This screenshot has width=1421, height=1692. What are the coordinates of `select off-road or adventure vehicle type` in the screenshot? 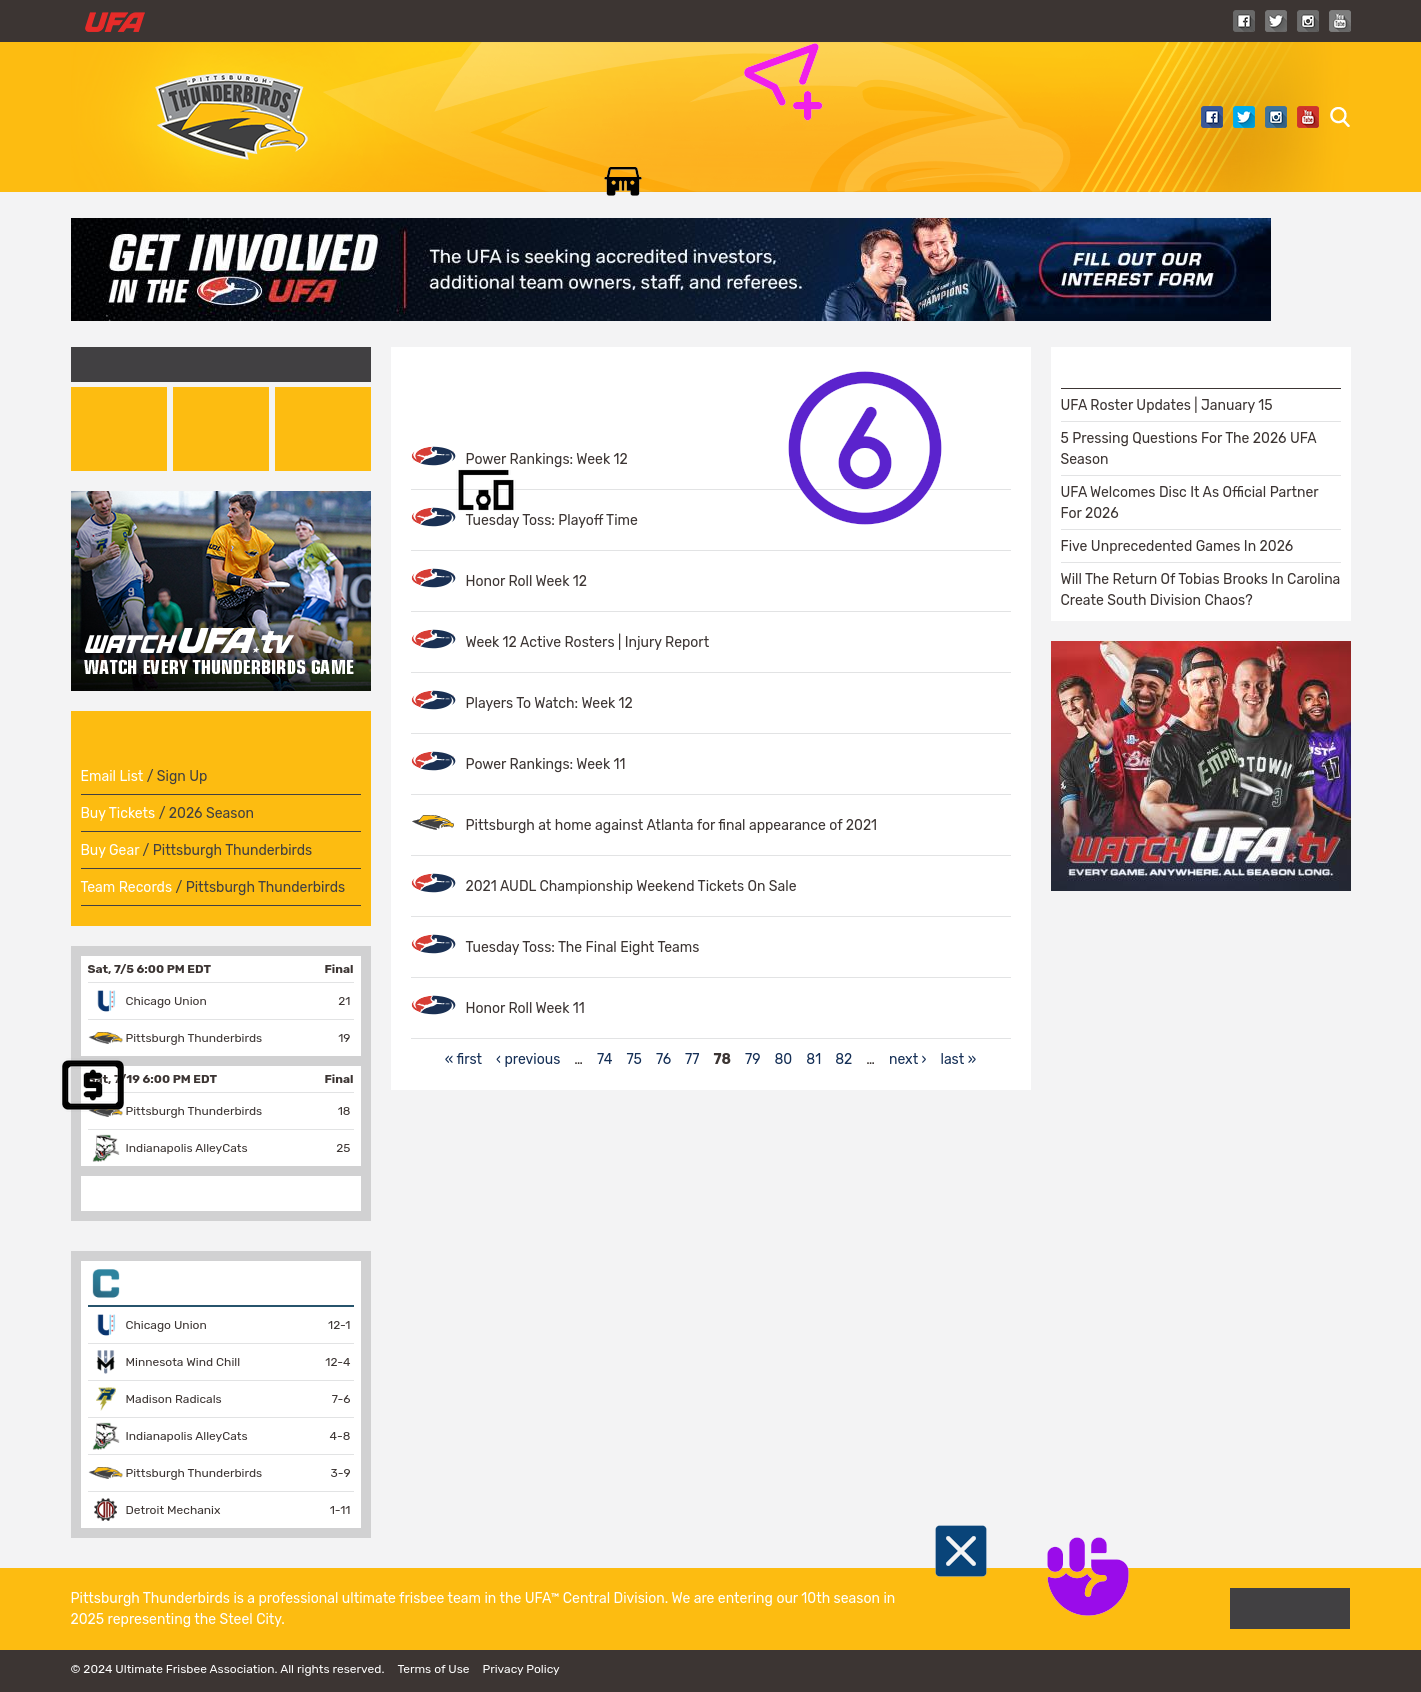 It's located at (623, 182).